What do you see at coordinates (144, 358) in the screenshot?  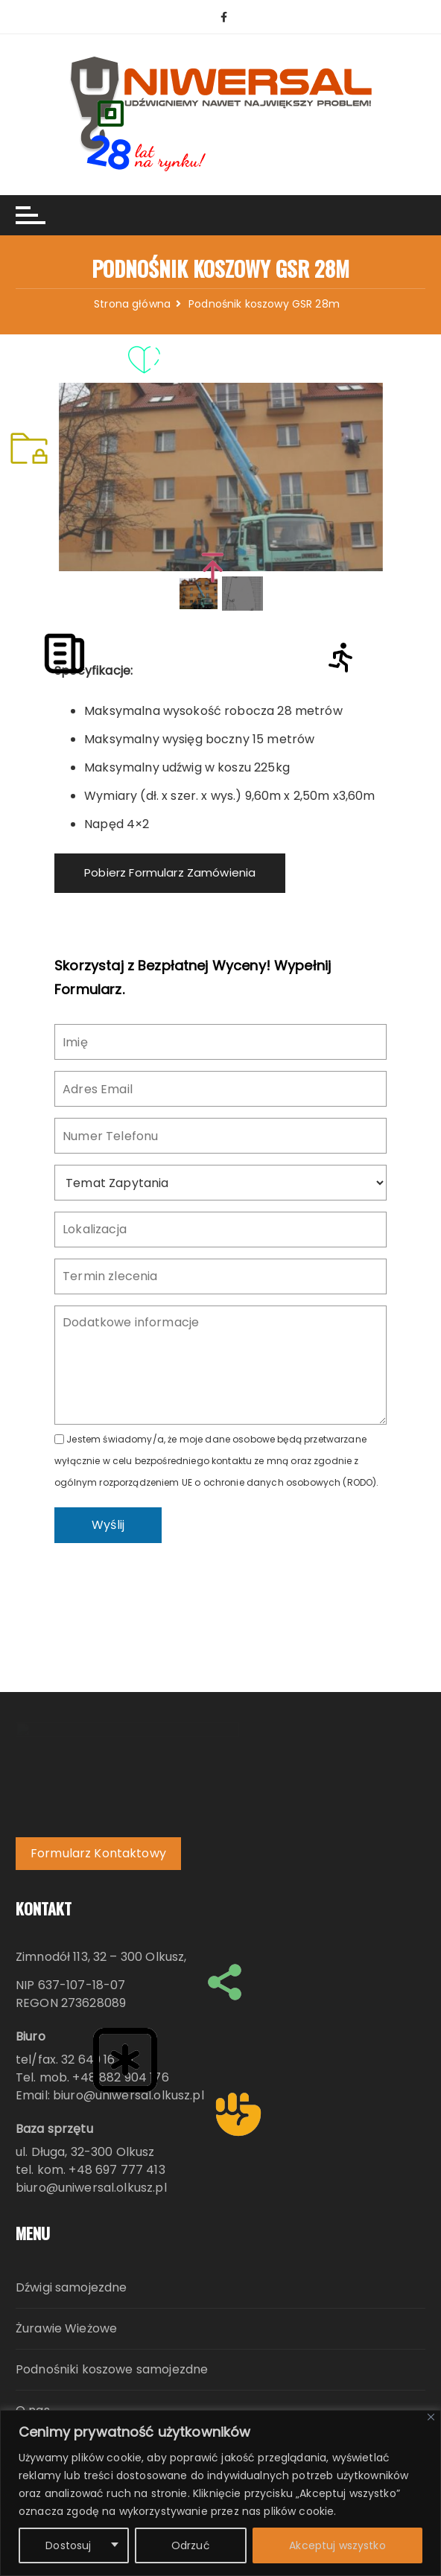 I see `indicates partial like or favorite status` at bounding box center [144, 358].